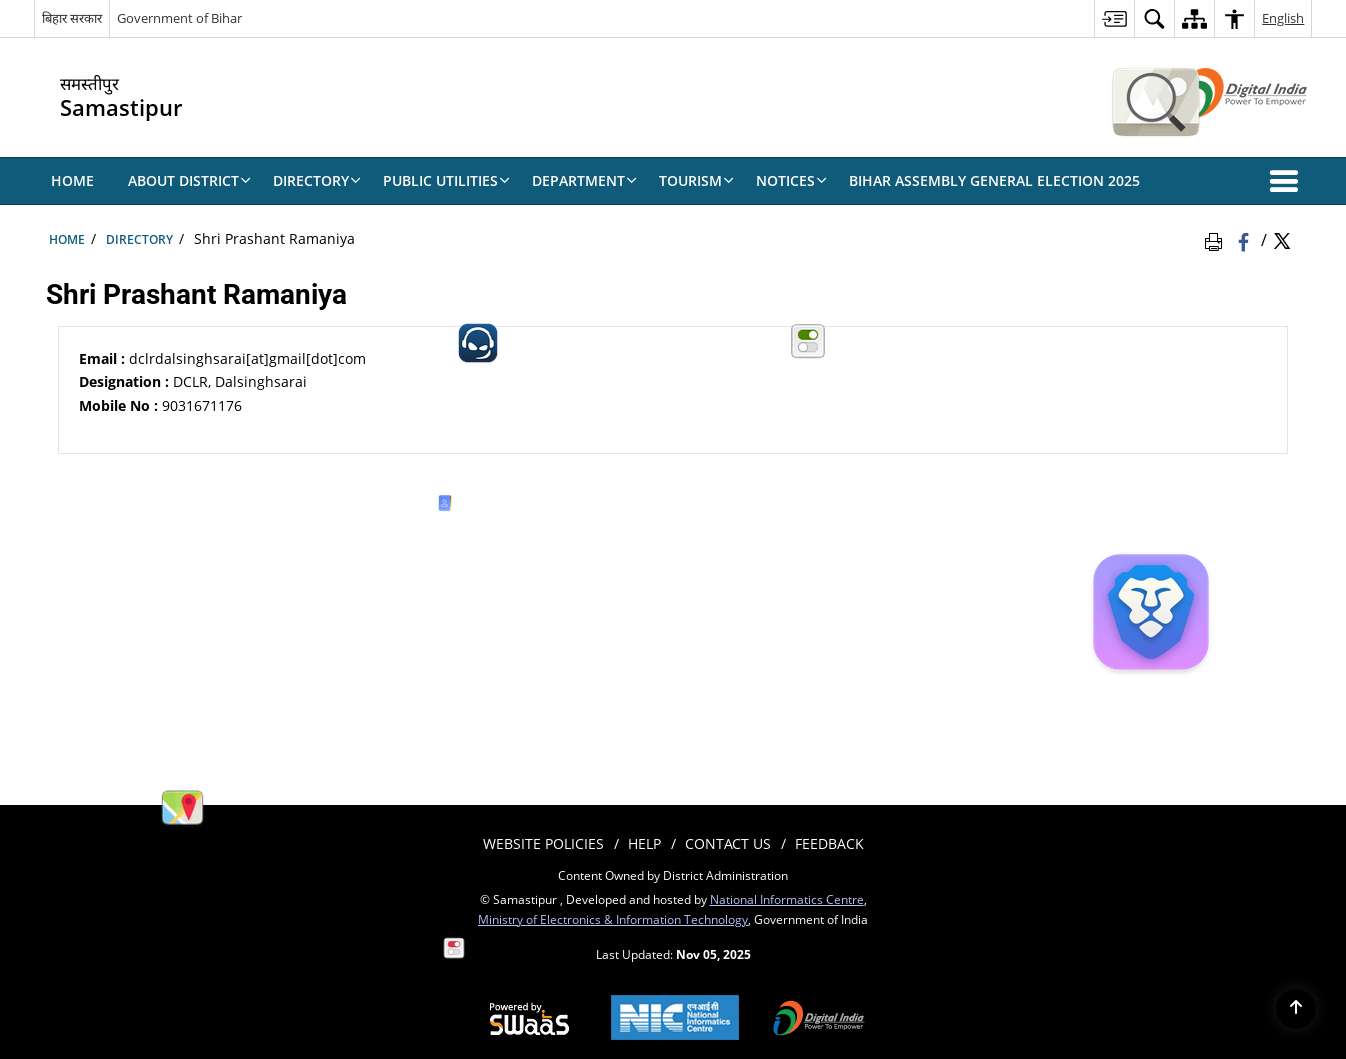 Image resolution: width=1346 pixels, height=1059 pixels. Describe the element at coordinates (445, 503) in the screenshot. I see `open contacts or address book app` at that location.